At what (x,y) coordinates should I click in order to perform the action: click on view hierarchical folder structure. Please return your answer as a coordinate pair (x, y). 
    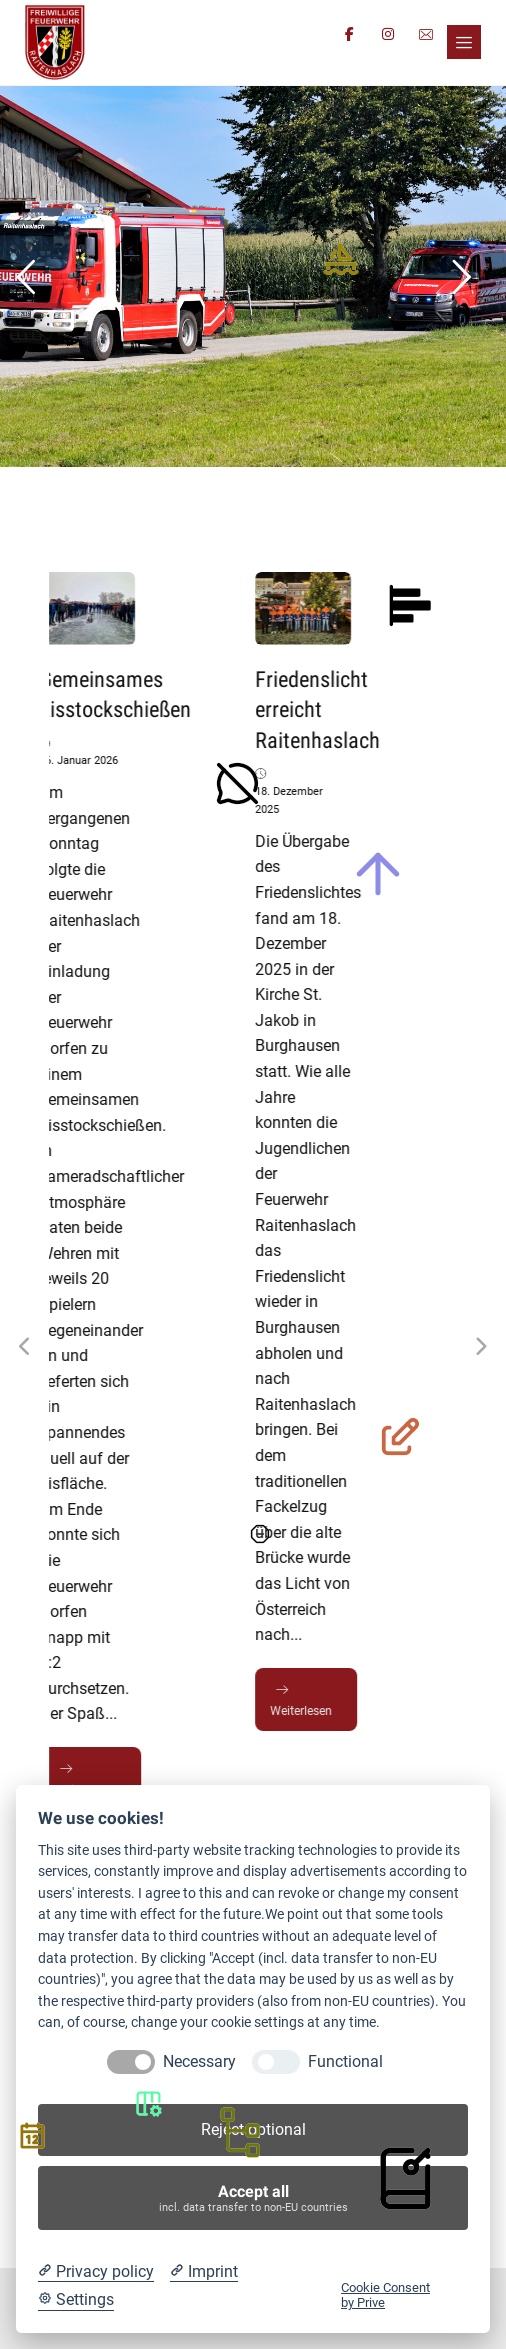
    Looking at the image, I should click on (238, 2132).